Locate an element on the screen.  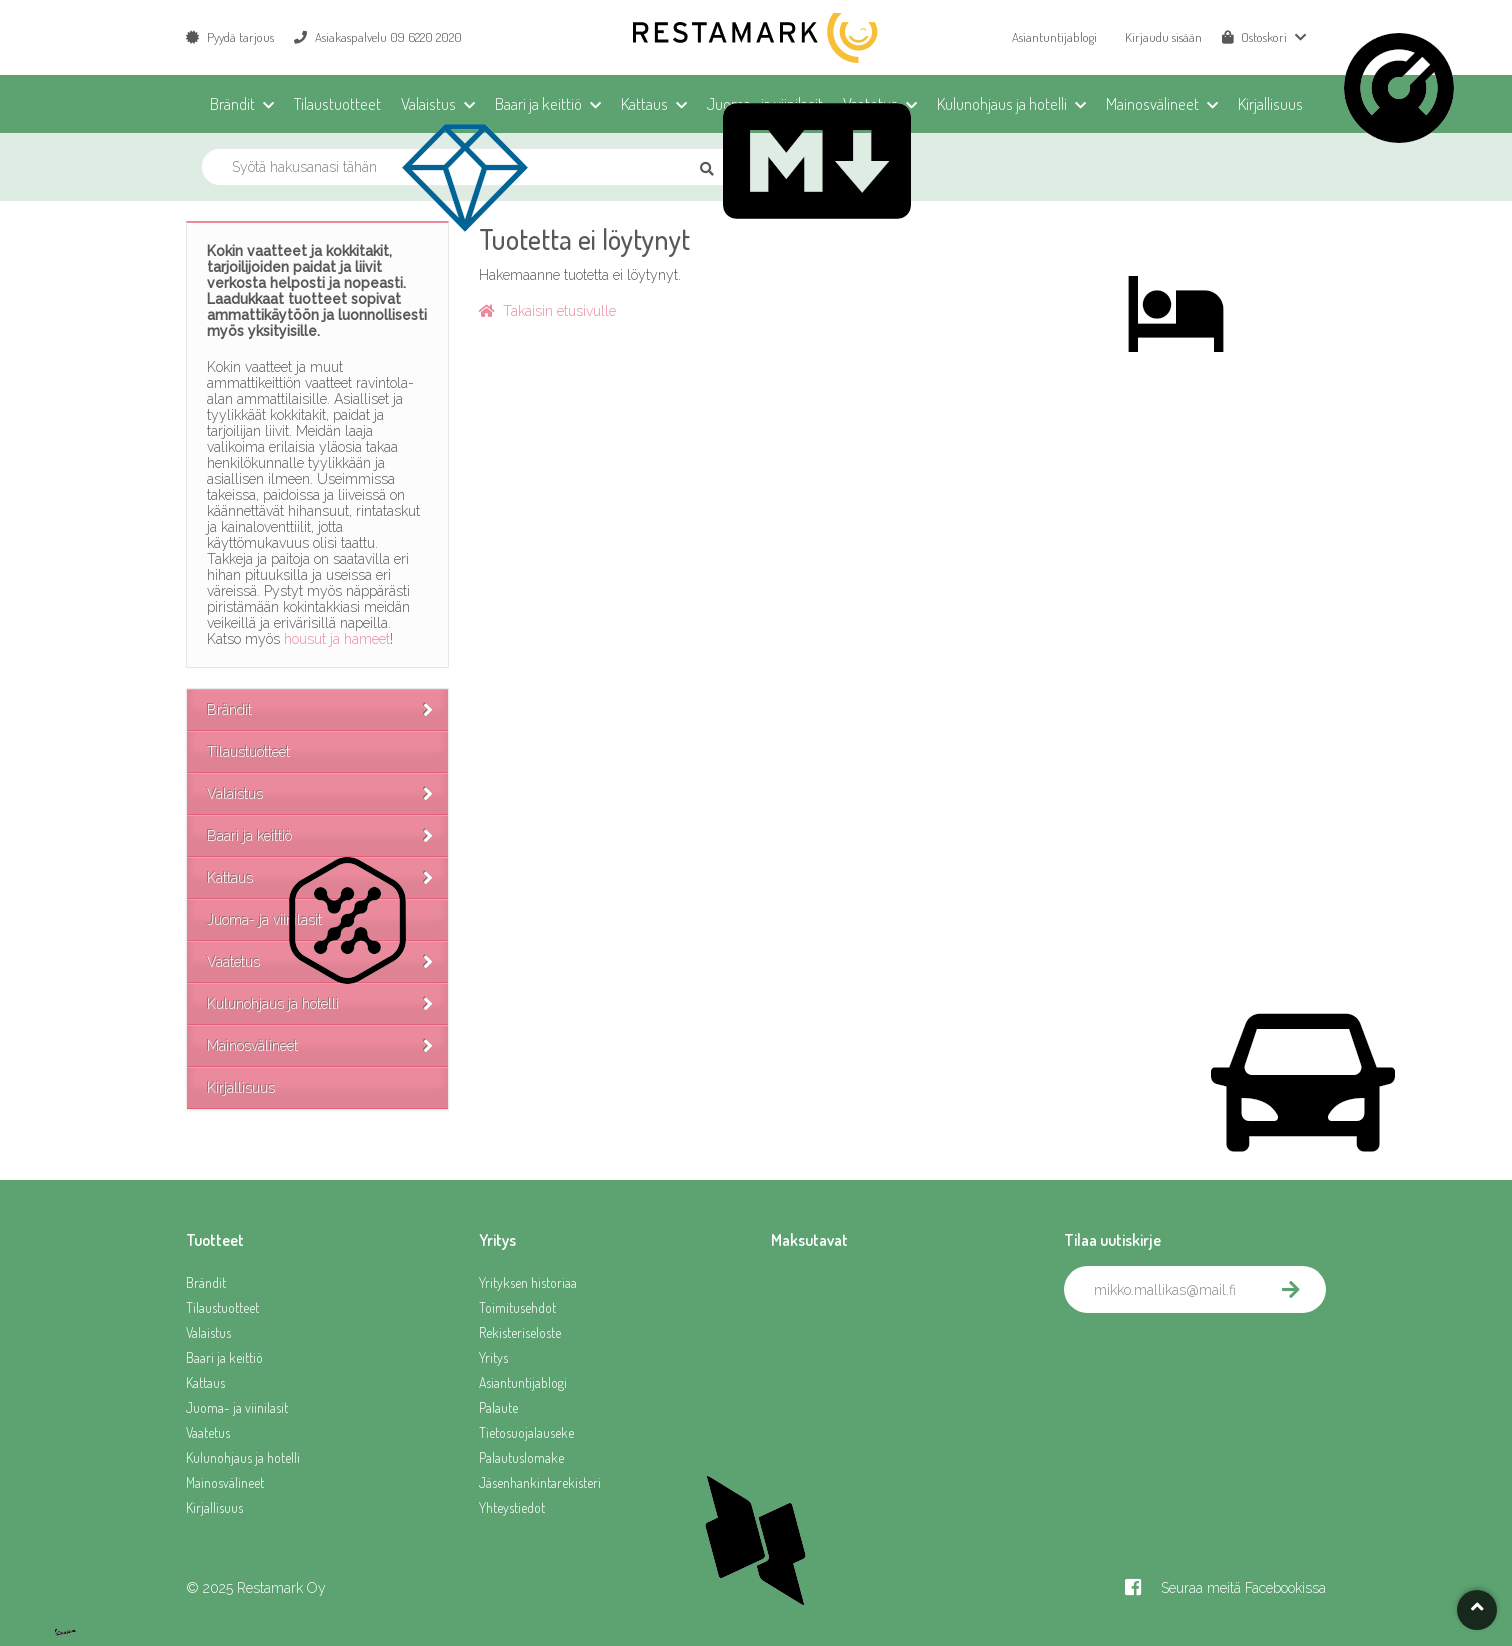
select car or driving mode for navigation is located at coordinates (1303, 1075).